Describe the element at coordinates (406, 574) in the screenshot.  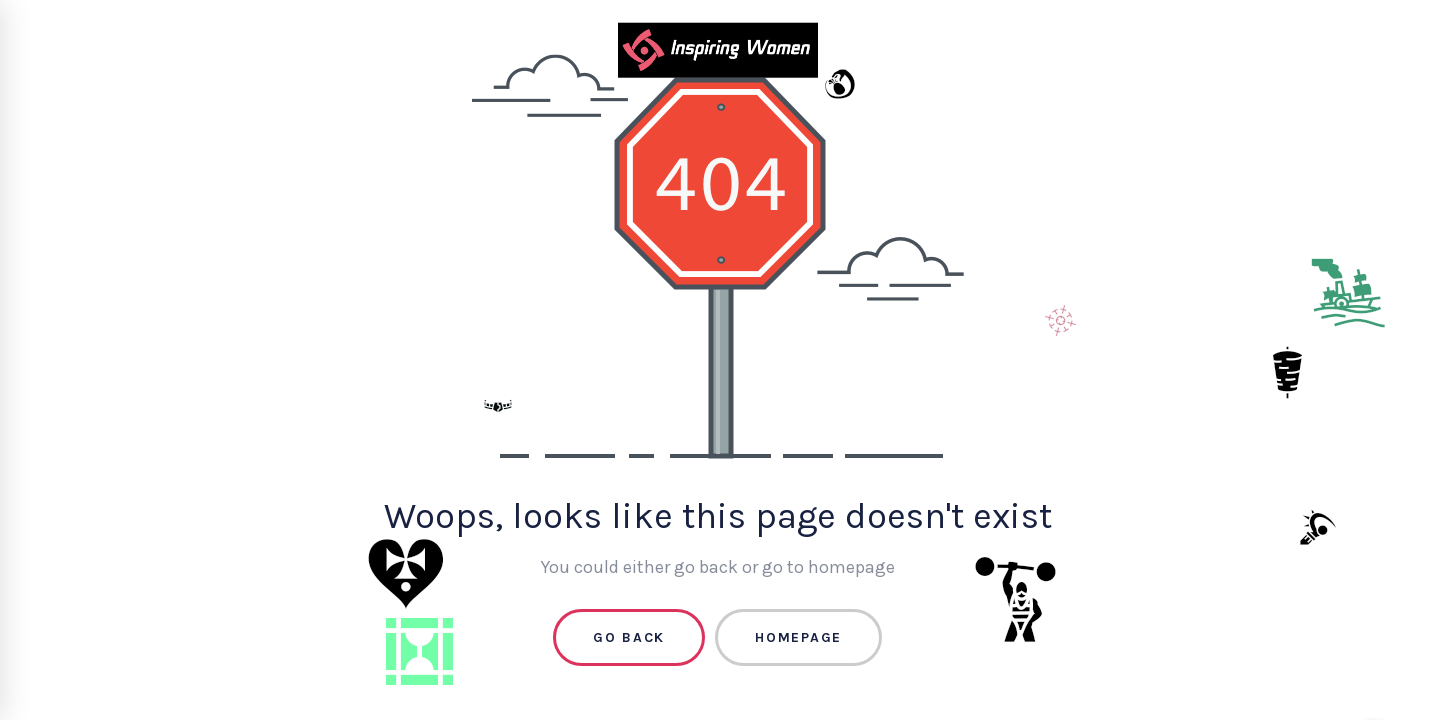
I see `indicates royal or noble romance storyline` at that location.